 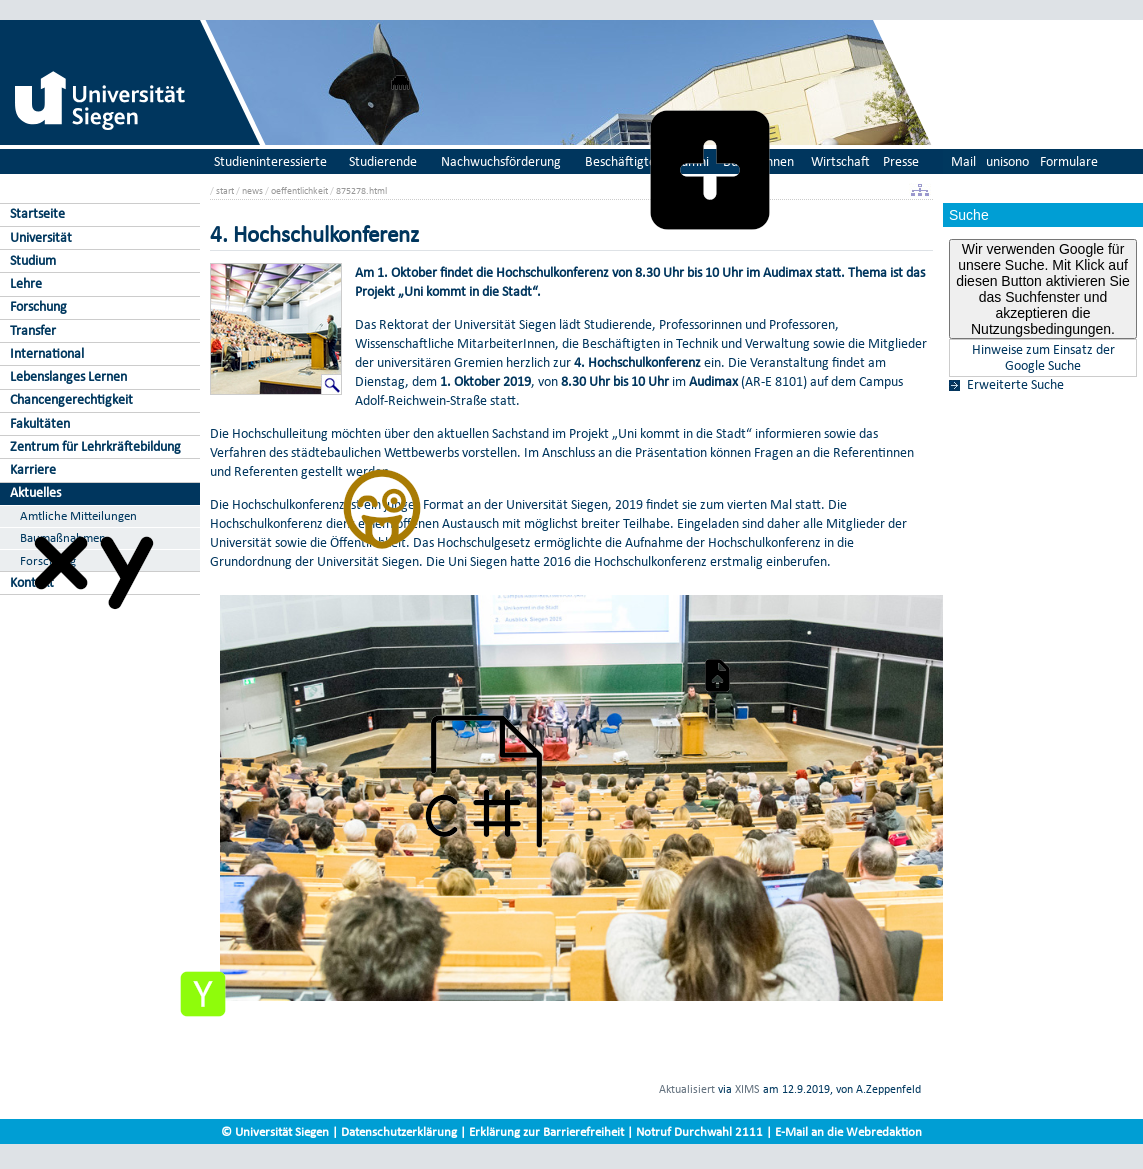 What do you see at coordinates (203, 994) in the screenshot?
I see `open hacker news` at bounding box center [203, 994].